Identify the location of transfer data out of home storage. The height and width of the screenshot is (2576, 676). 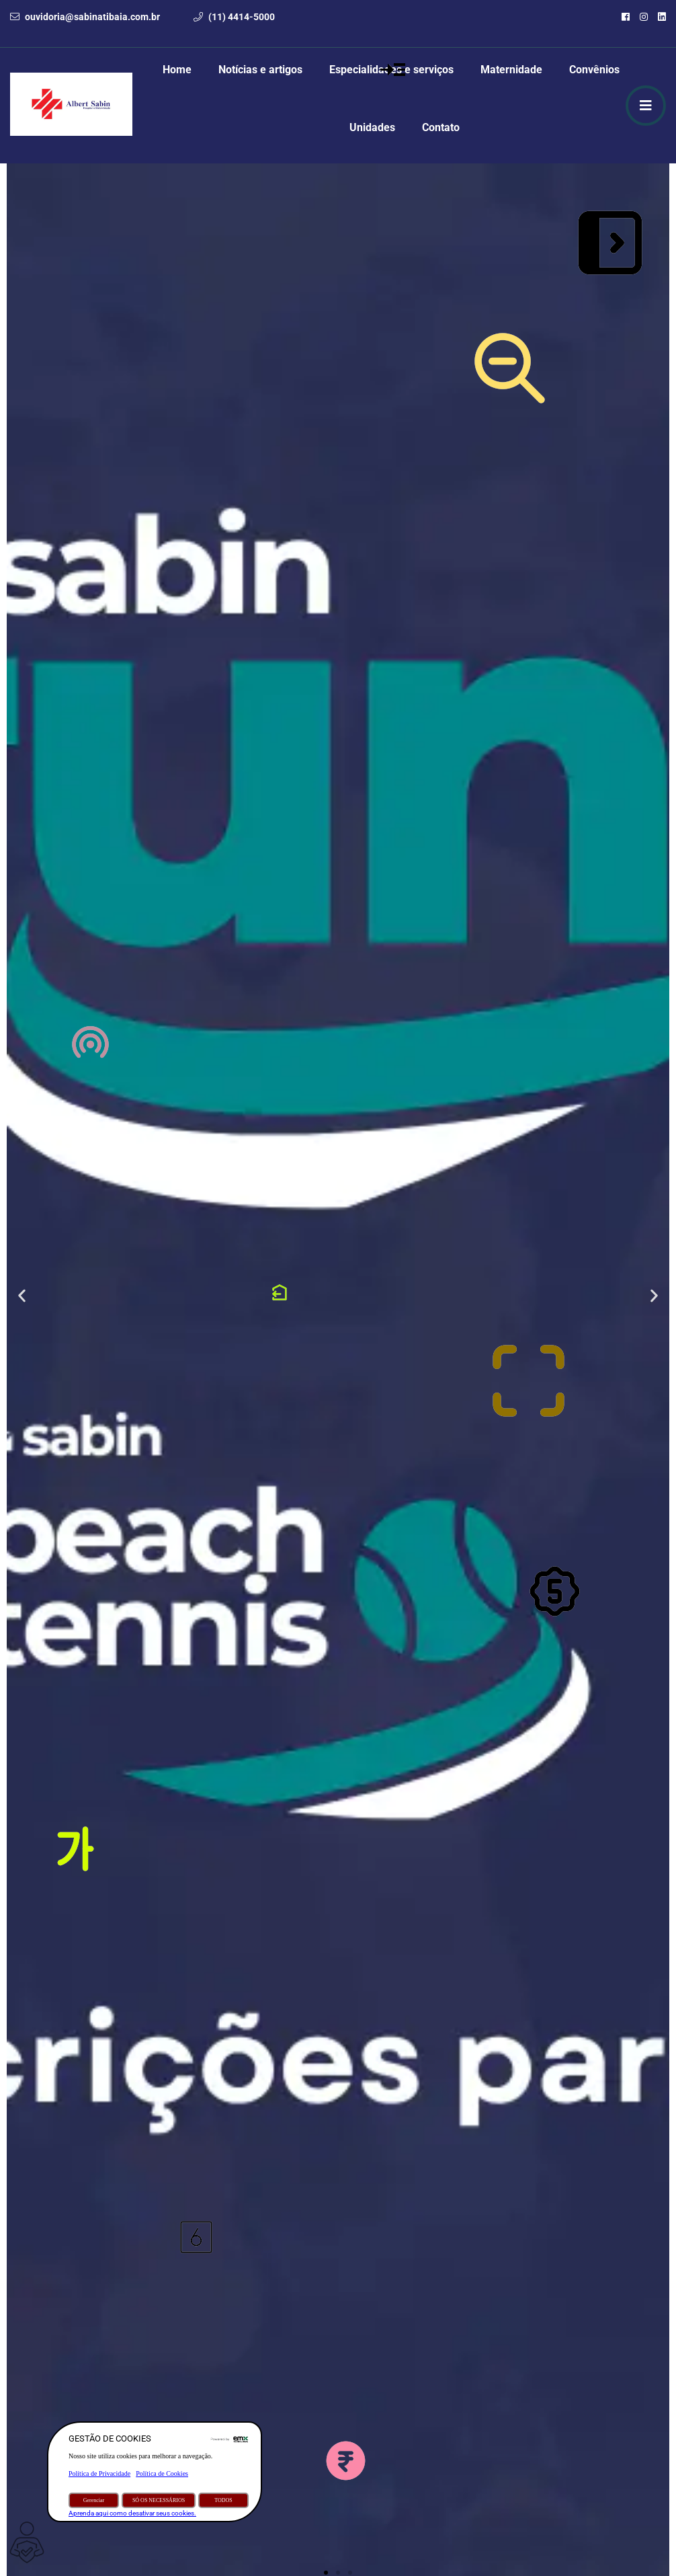
(280, 1292).